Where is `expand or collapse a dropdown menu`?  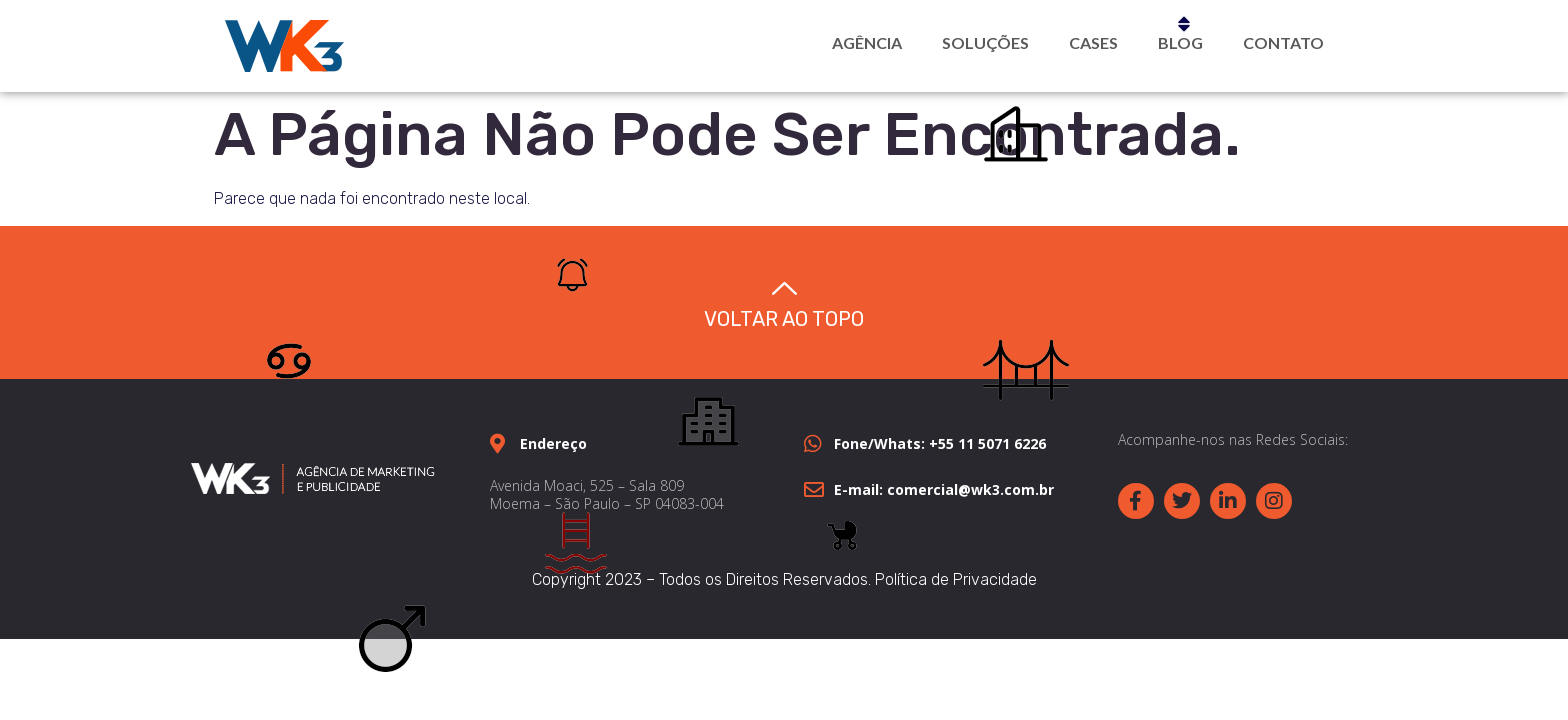
expand or collapse a dropdown menu is located at coordinates (1184, 24).